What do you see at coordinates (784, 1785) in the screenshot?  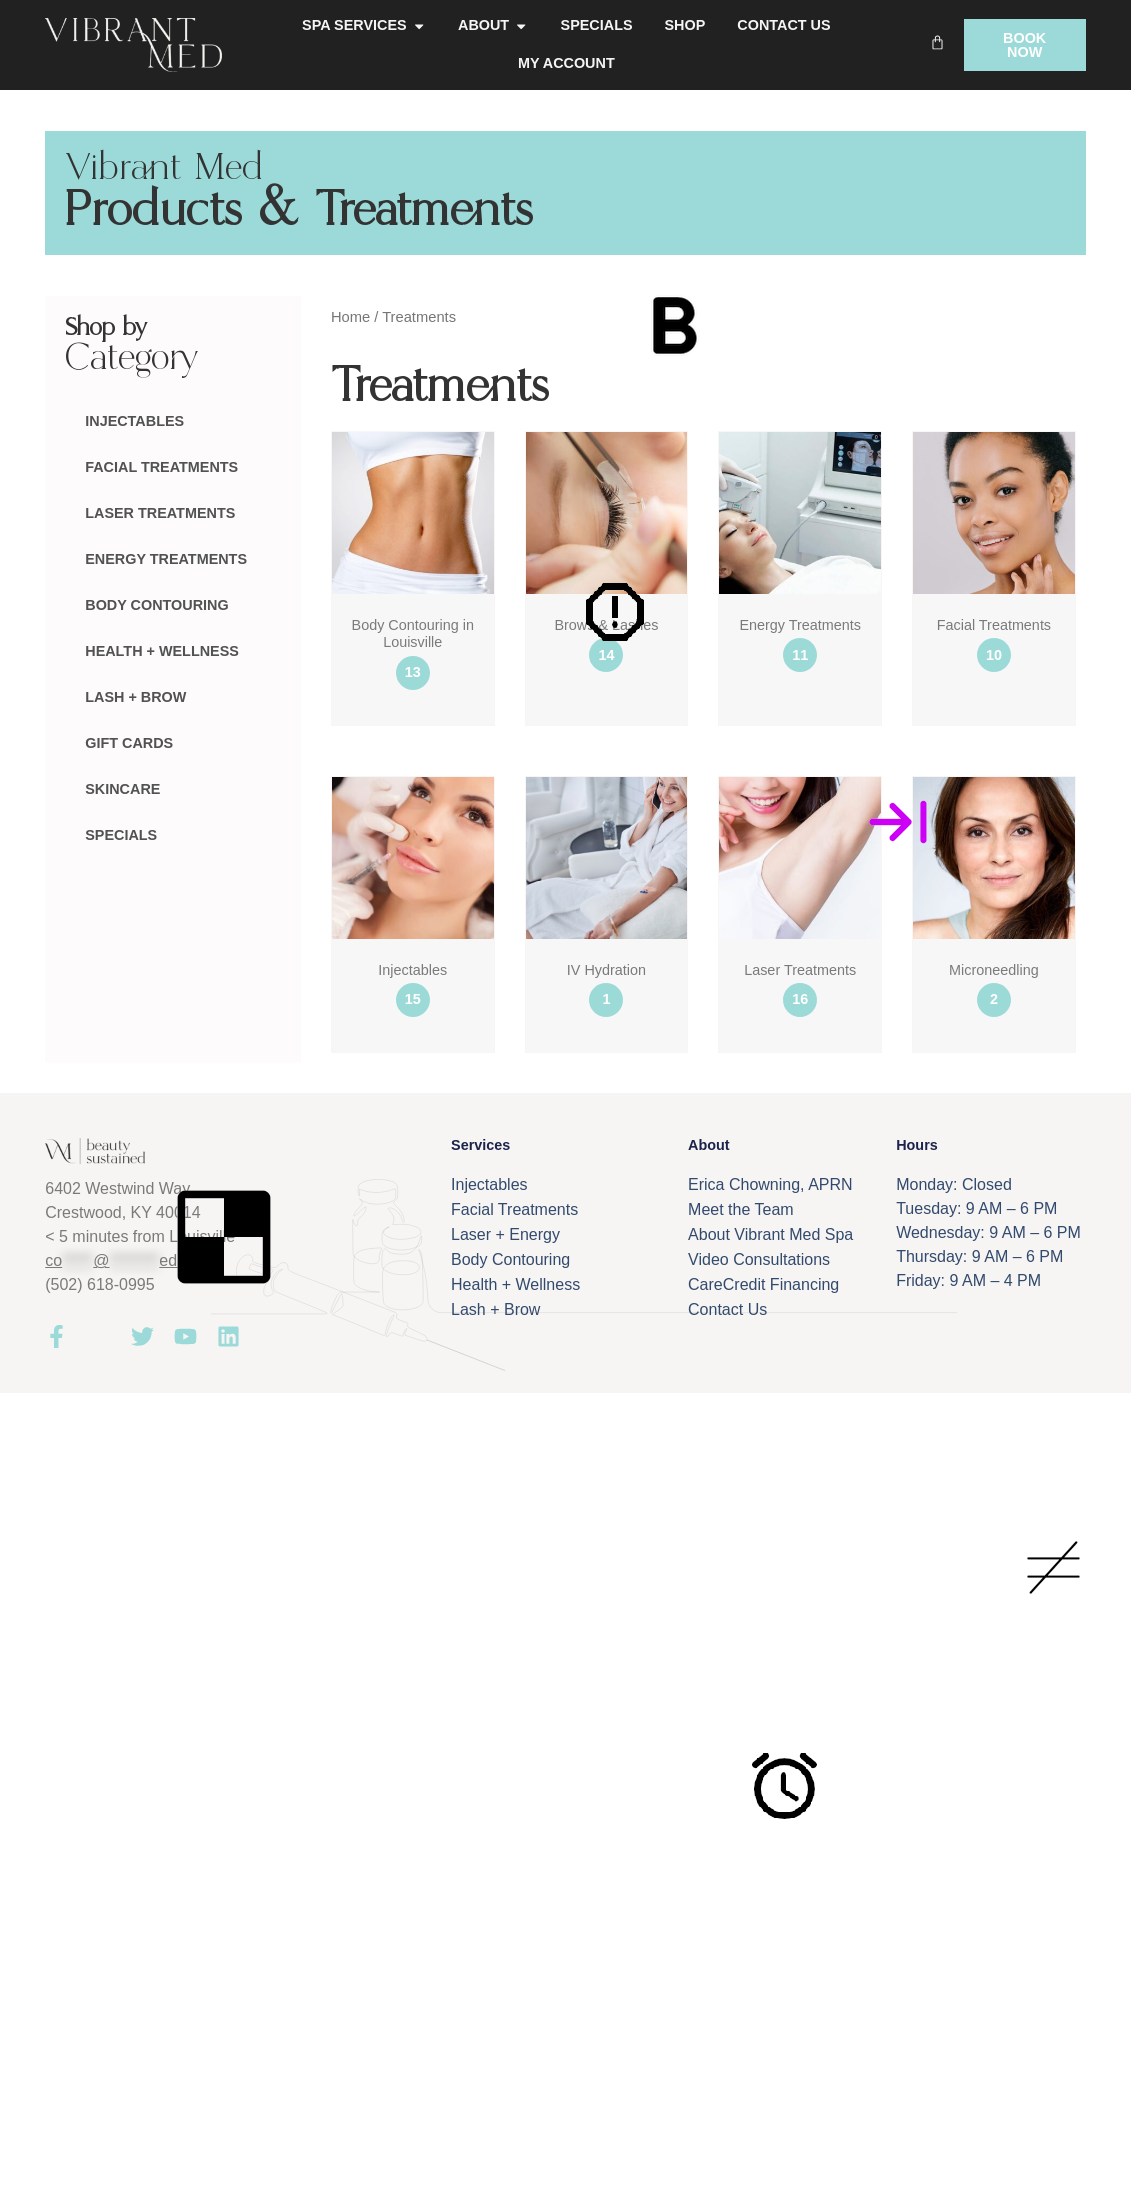 I see `access your alarms` at bounding box center [784, 1785].